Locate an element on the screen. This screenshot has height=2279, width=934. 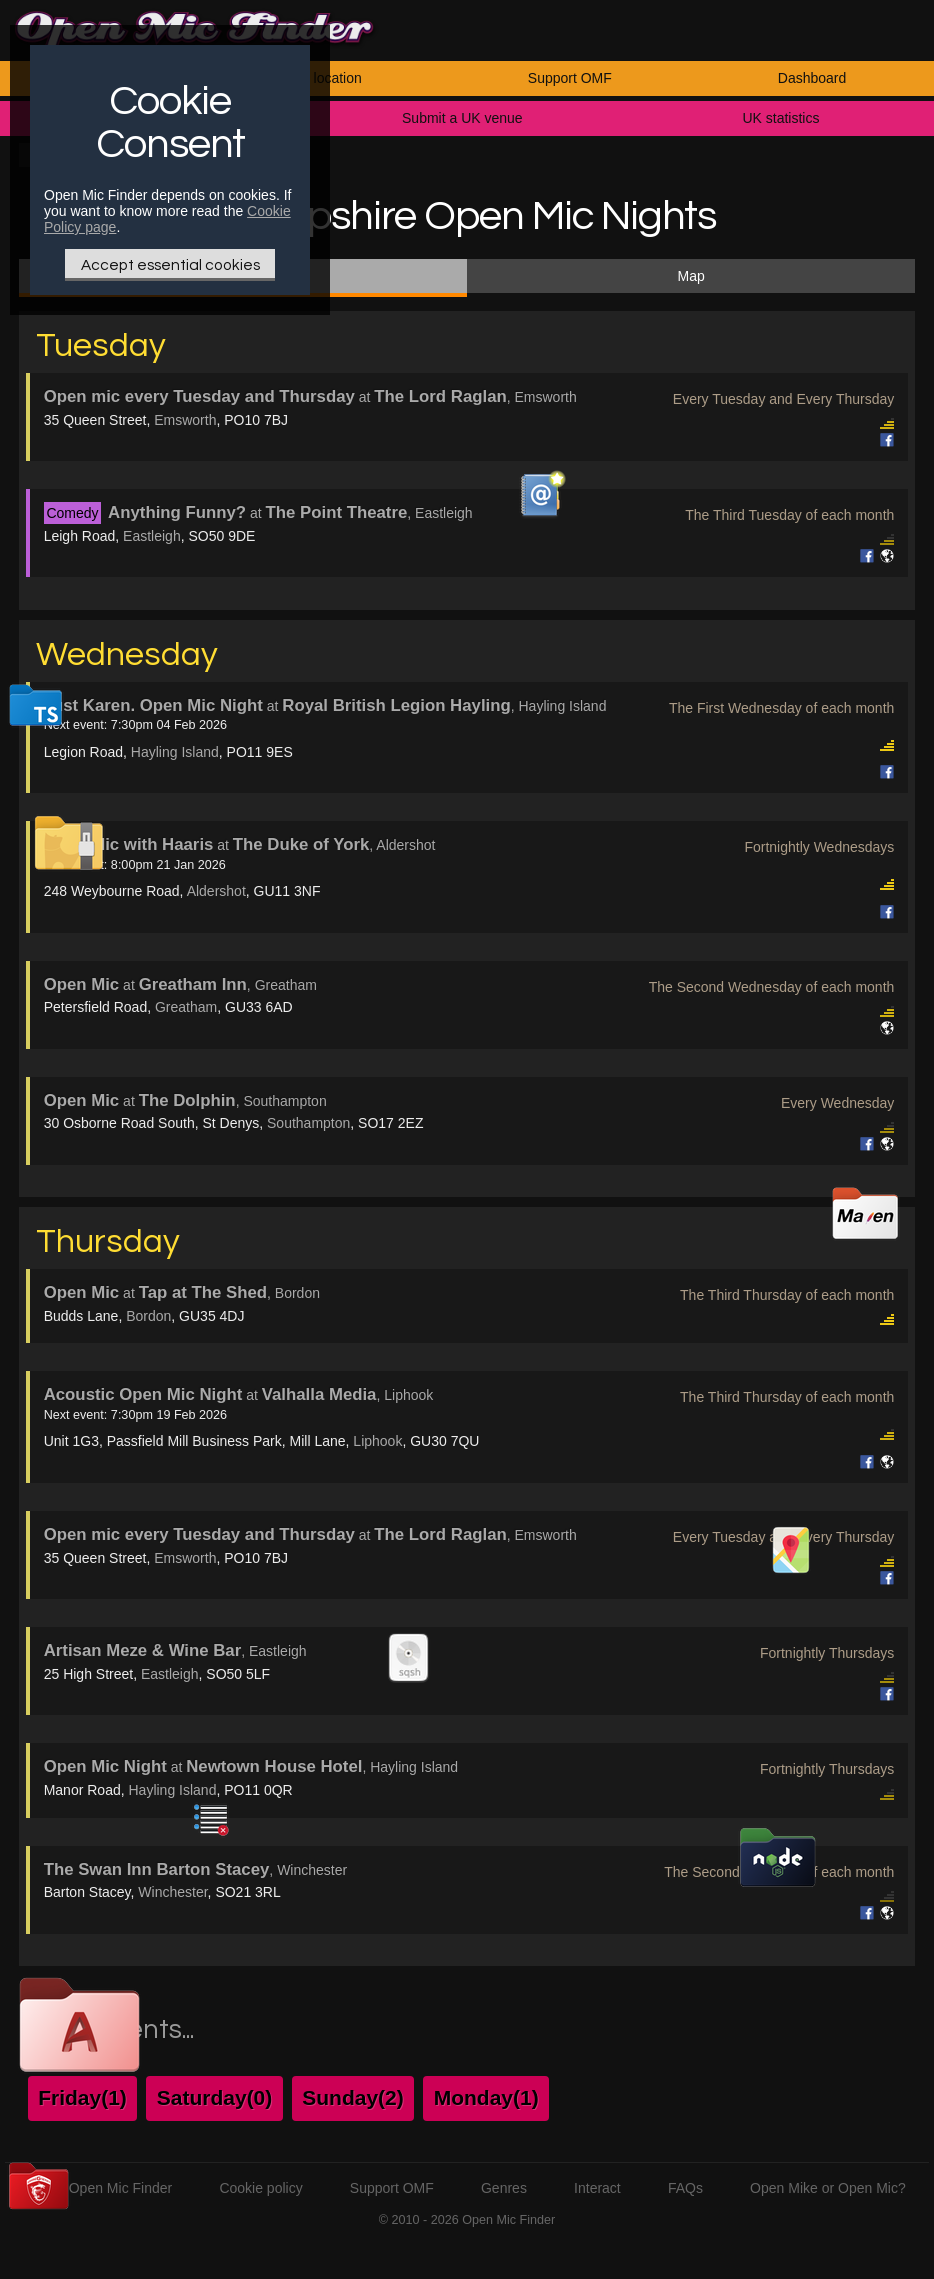
create a new contact in address book is located at coordinates (539, 496).